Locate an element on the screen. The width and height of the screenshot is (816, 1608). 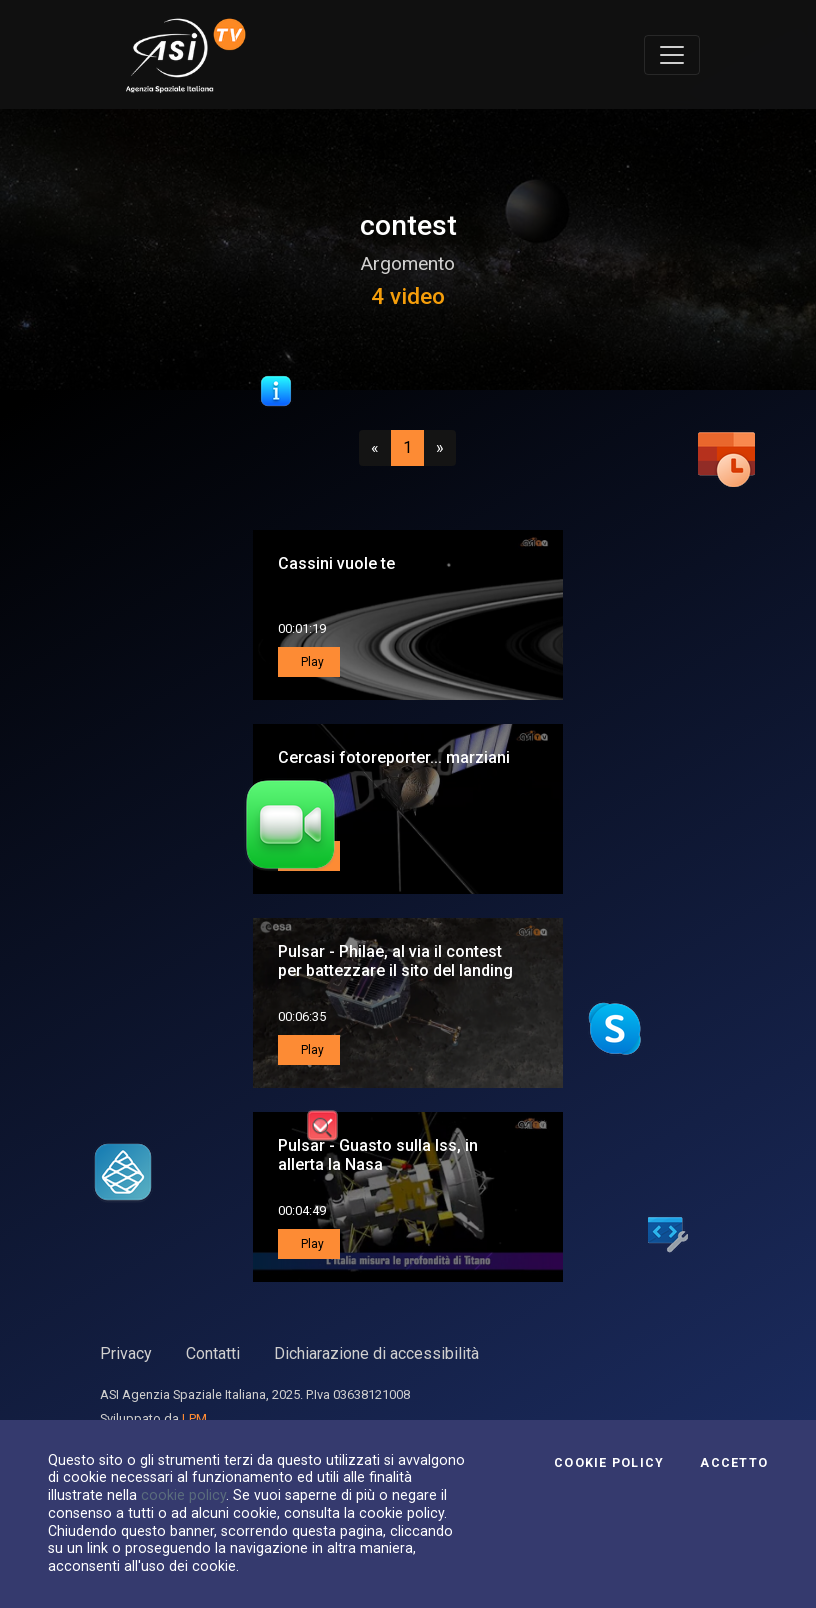
open dconf editor settings application is located at coordinates (322, 1125).